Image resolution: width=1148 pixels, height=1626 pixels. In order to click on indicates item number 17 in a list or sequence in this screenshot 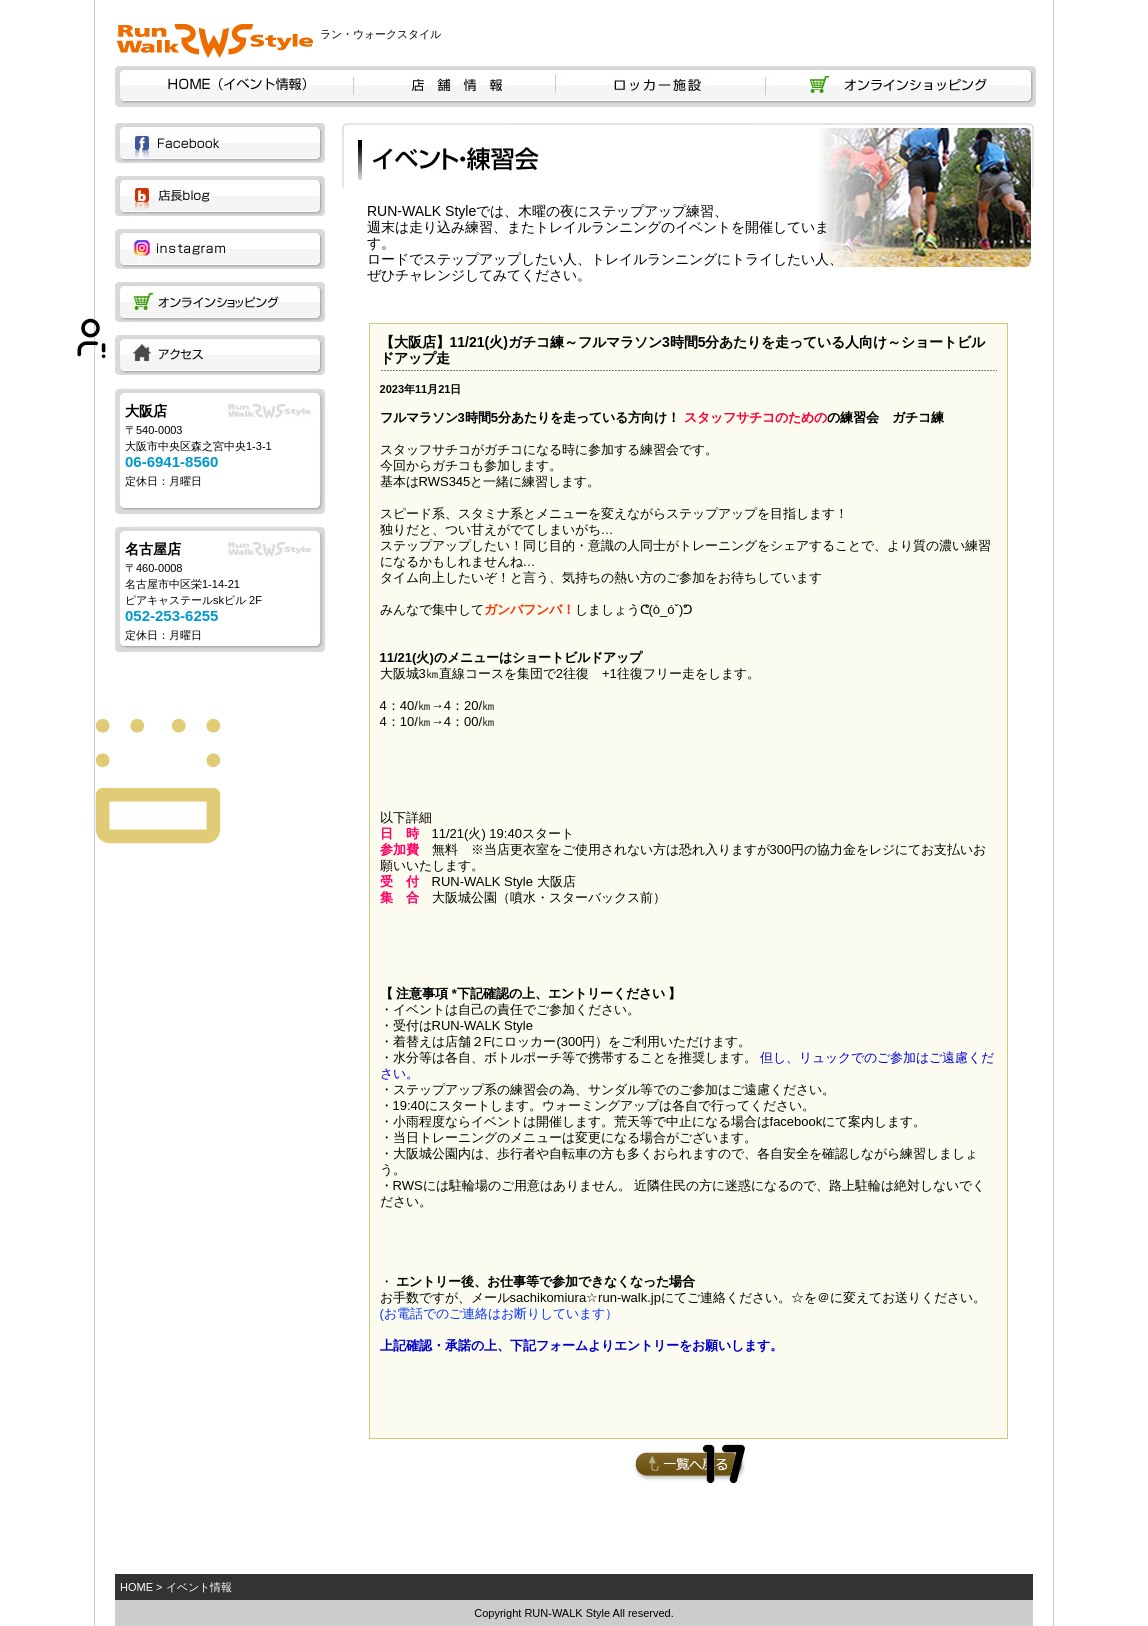, I will do `click(722, 1464)`.